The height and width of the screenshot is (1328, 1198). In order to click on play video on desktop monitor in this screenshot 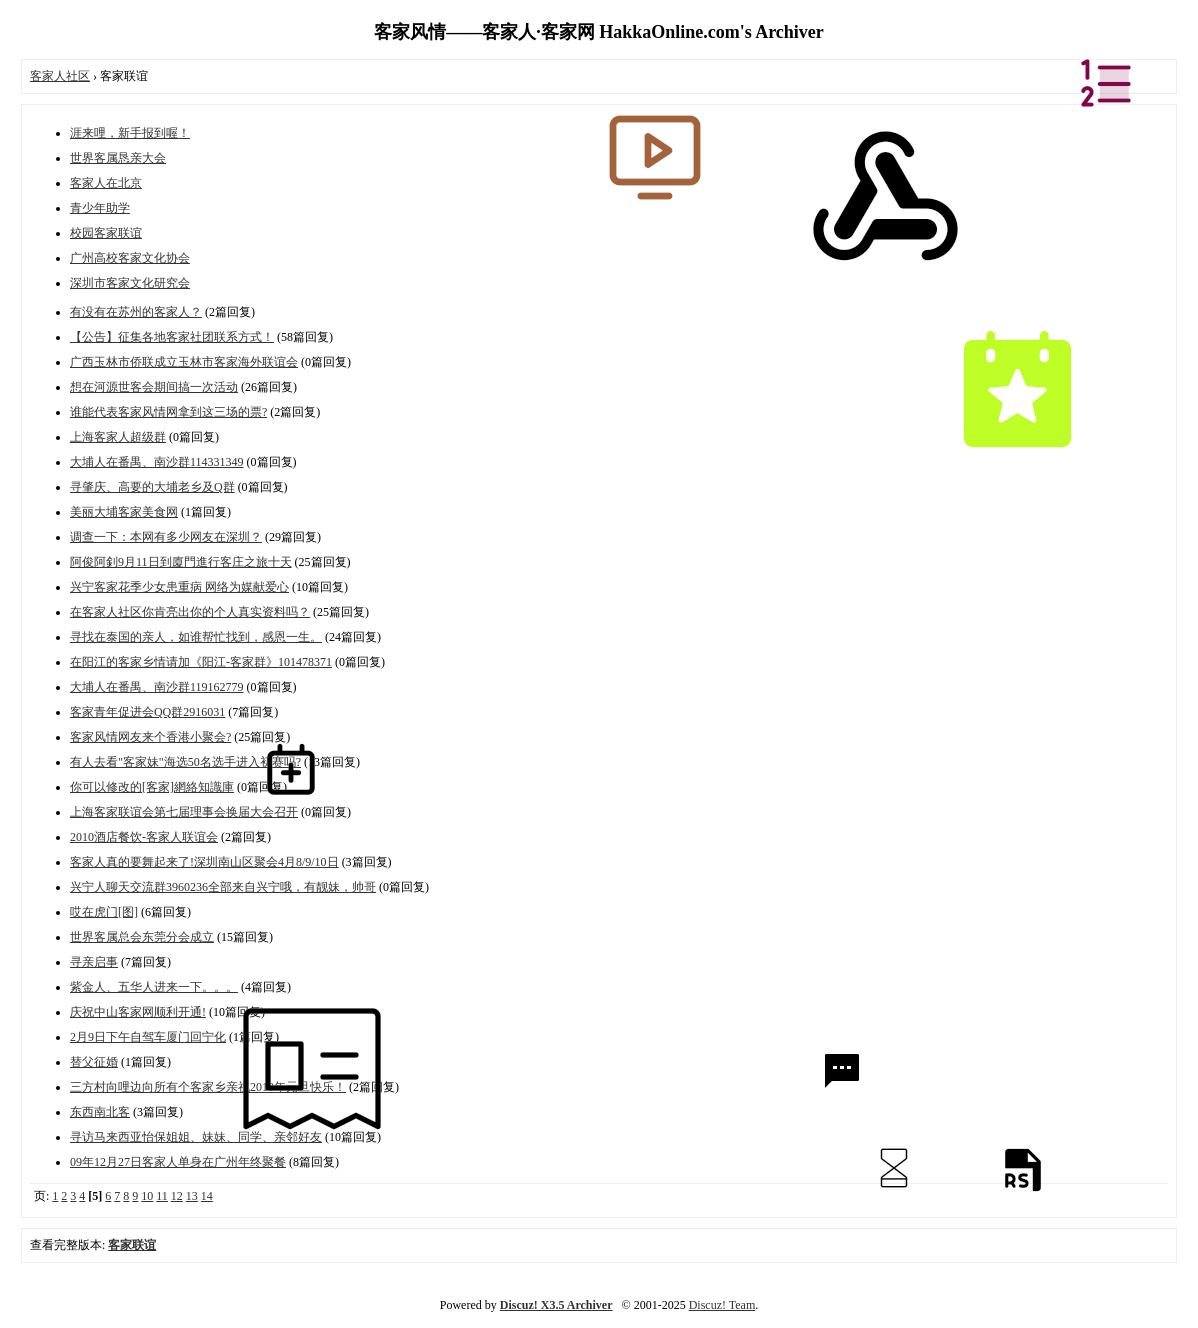, I will do `click(655, 154)`.